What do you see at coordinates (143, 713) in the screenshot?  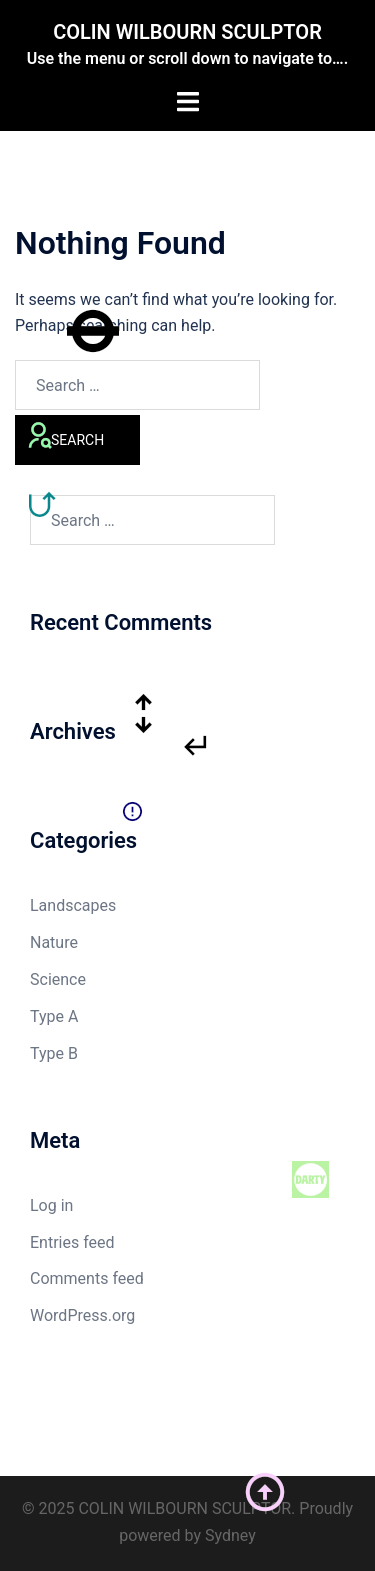 I see `expand content vertically` at bounding box center [143, 713].